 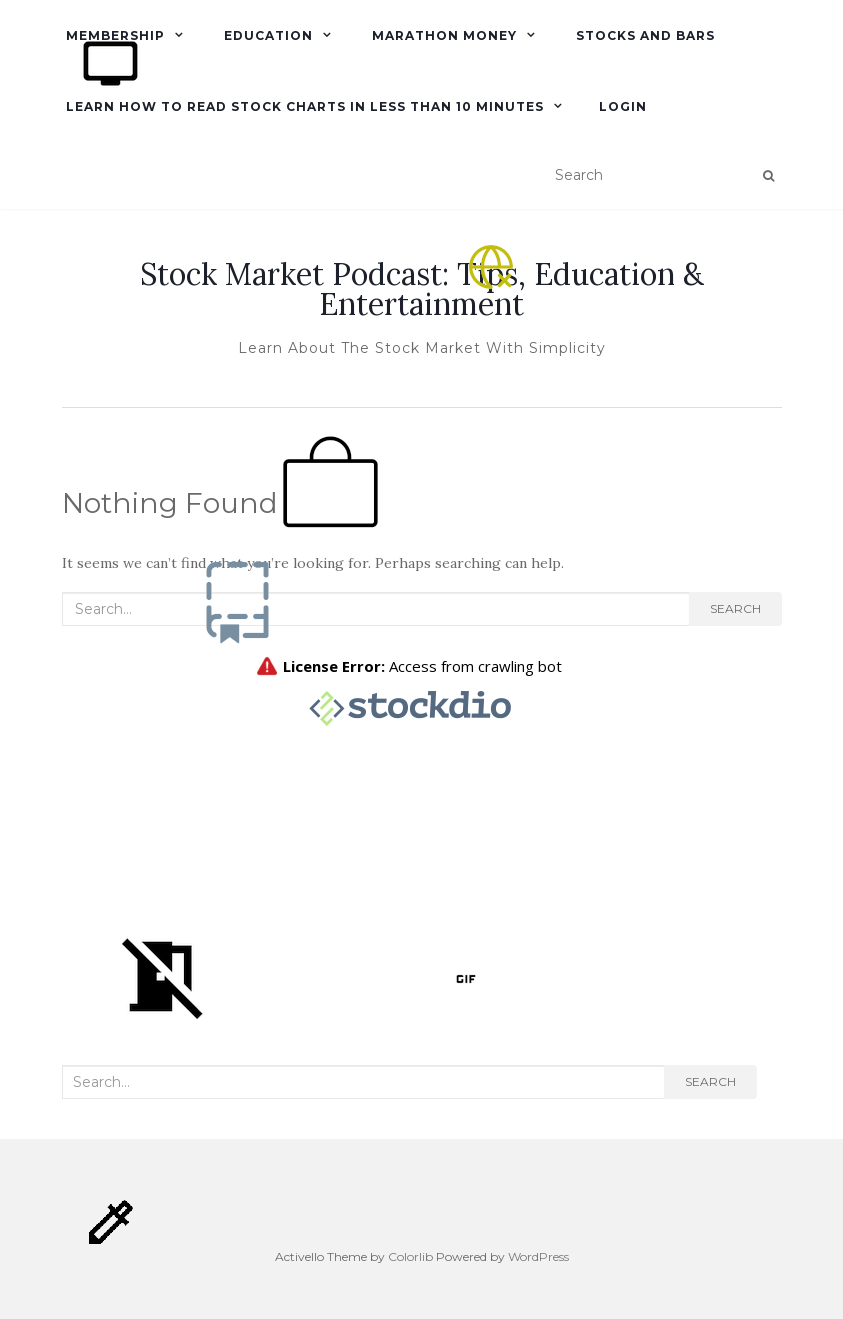 What do you see at coordinates (110, 63) in the screenshot?
I see `access tv or display settings` at bounding box center [110, 63].